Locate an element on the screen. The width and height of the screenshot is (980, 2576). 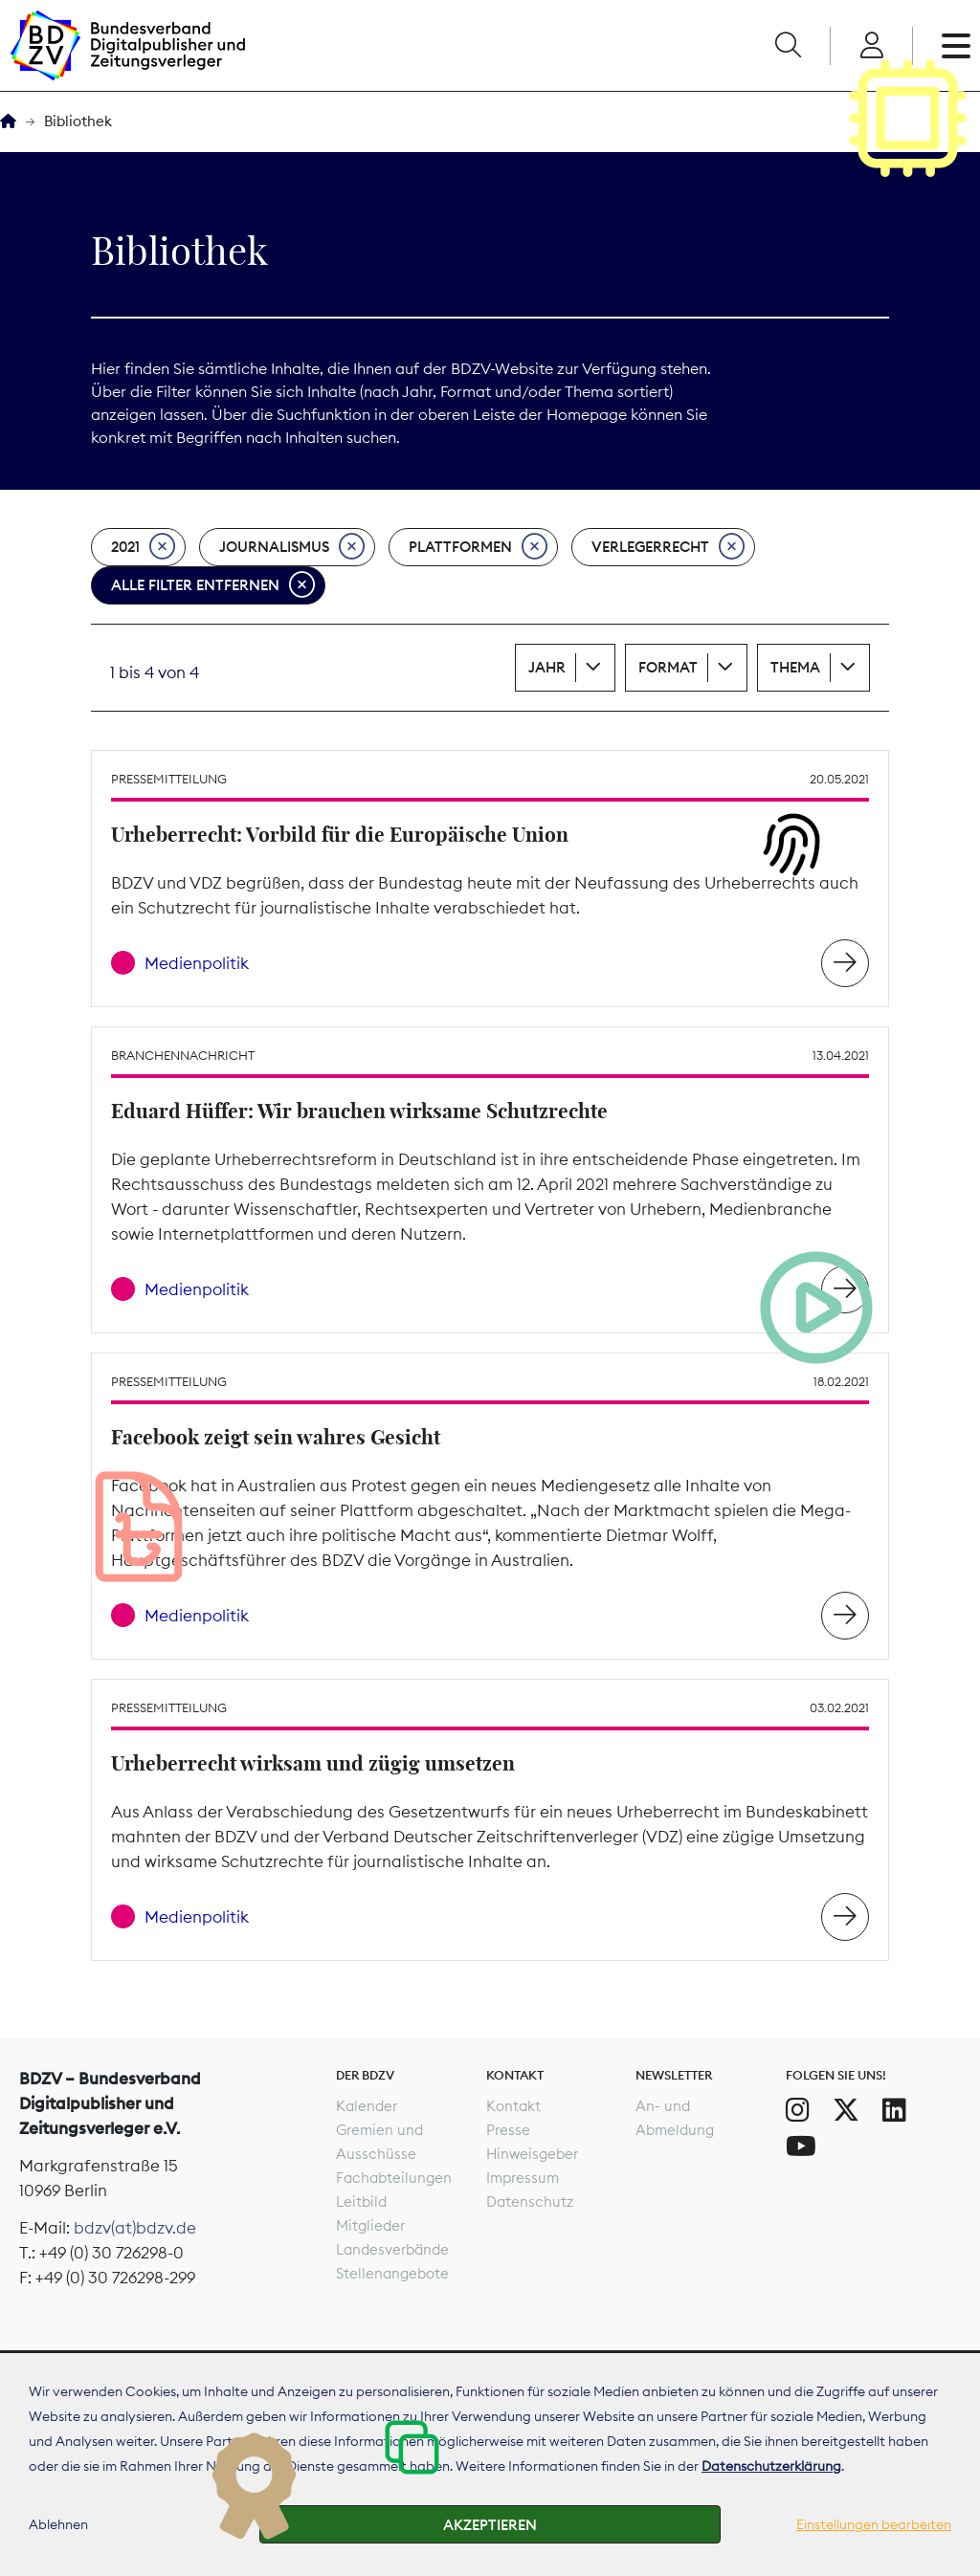
view bangladeshi taka financial document is located at coordinates (139, 1527).